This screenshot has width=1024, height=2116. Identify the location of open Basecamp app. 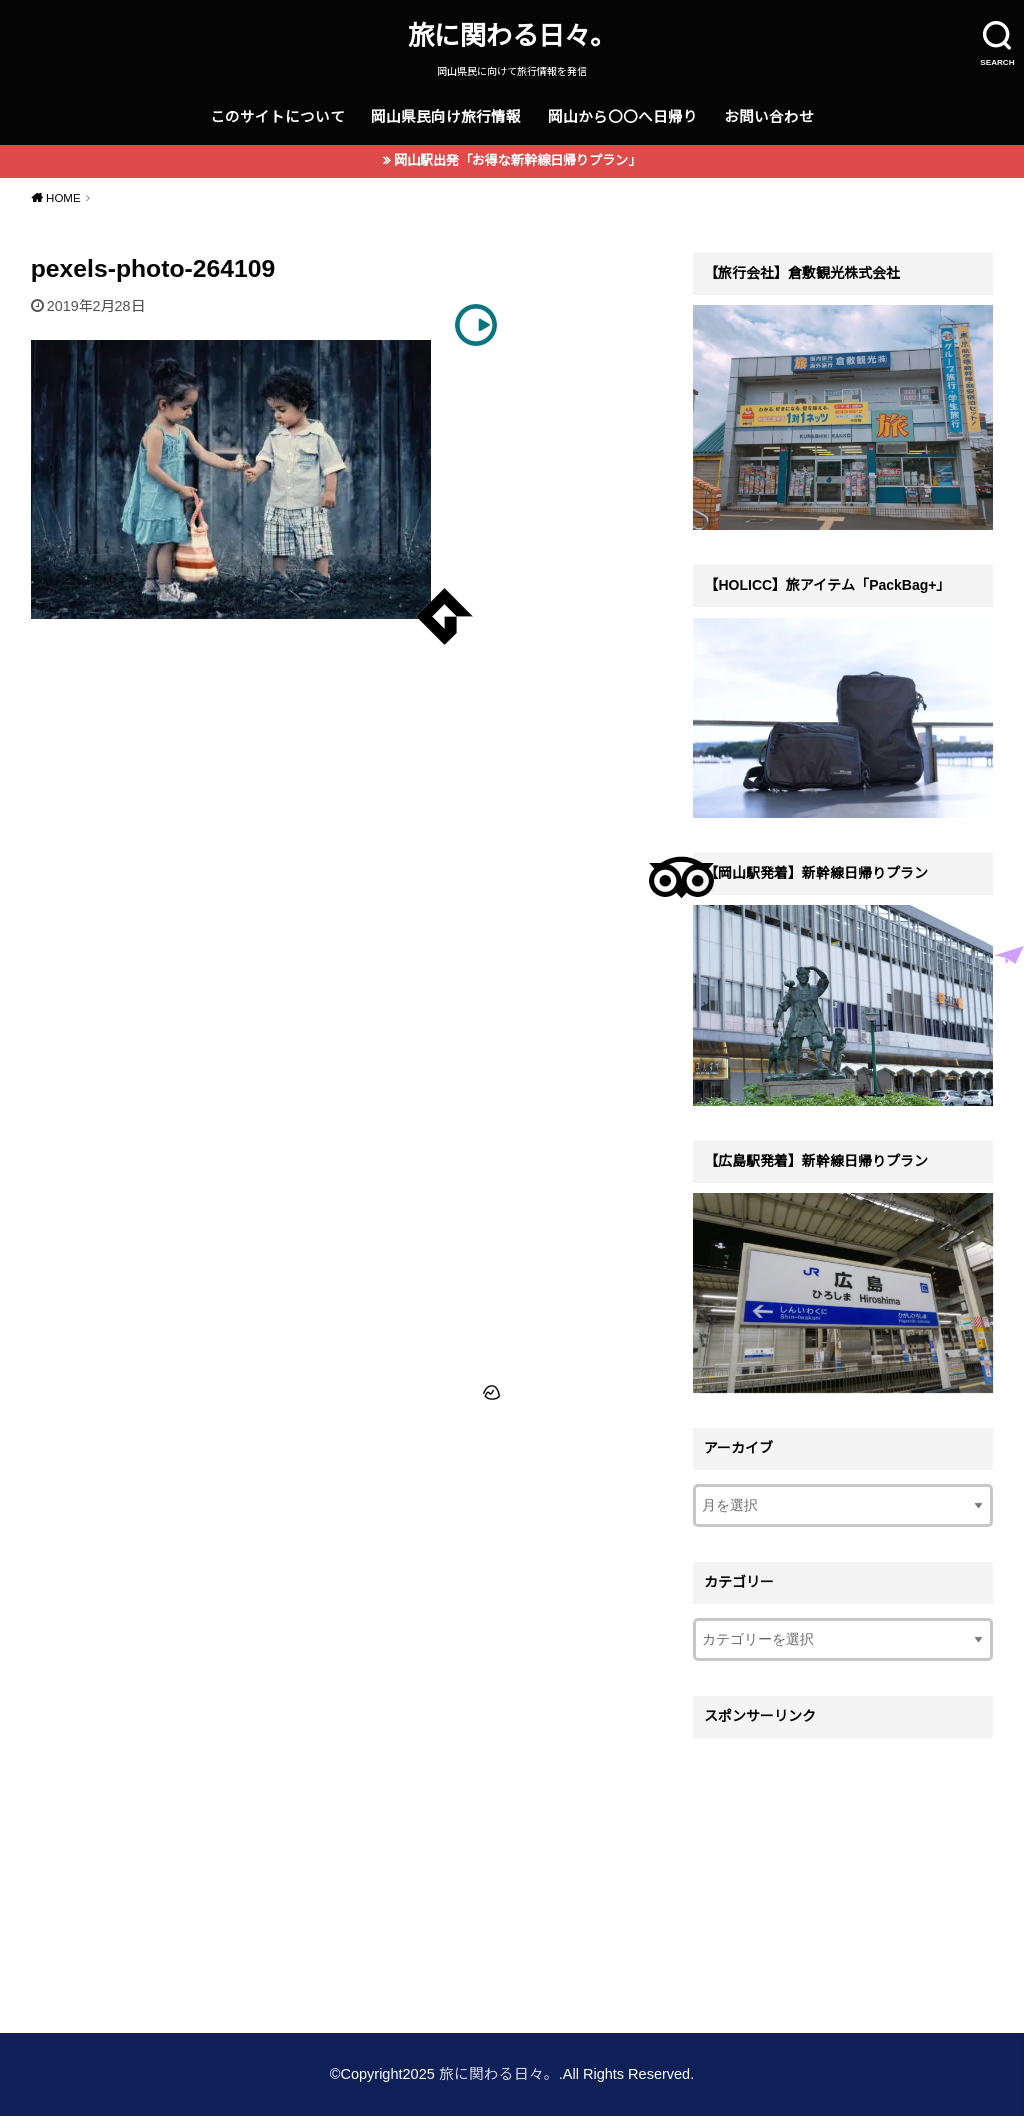
(491, 1392).